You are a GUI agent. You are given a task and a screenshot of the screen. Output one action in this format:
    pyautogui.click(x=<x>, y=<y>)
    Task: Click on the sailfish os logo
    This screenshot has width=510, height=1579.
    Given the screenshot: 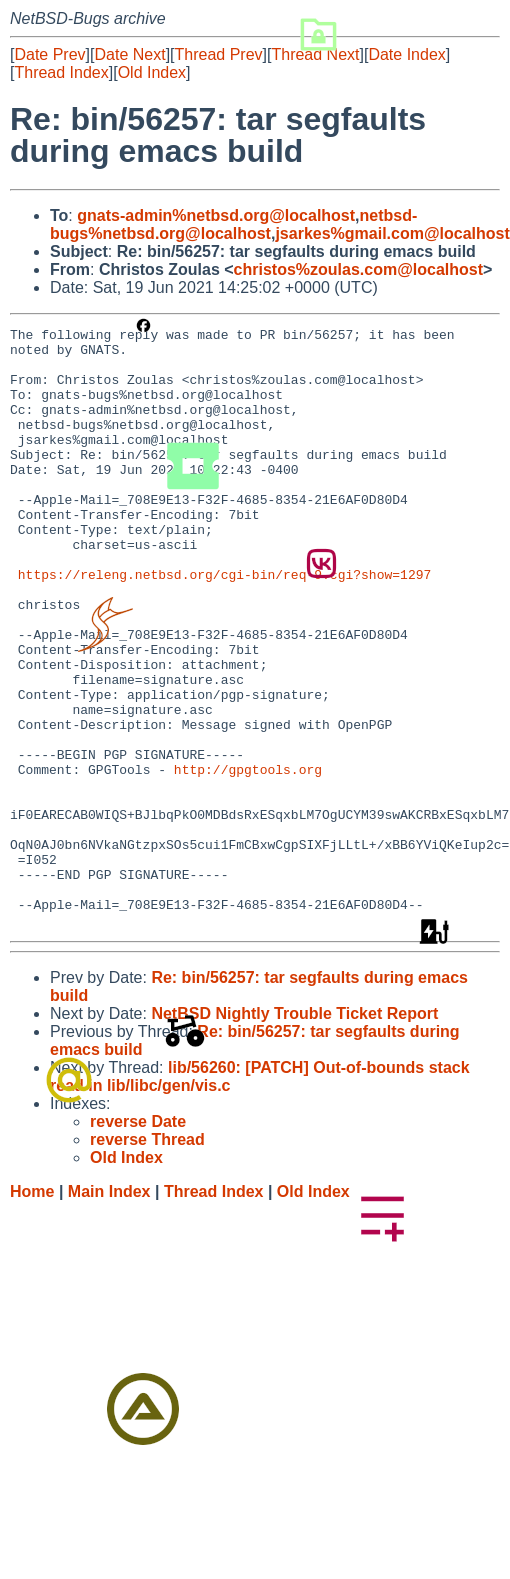 What is the action you would take?
    pyautogui.click(x=105, y=624)
    